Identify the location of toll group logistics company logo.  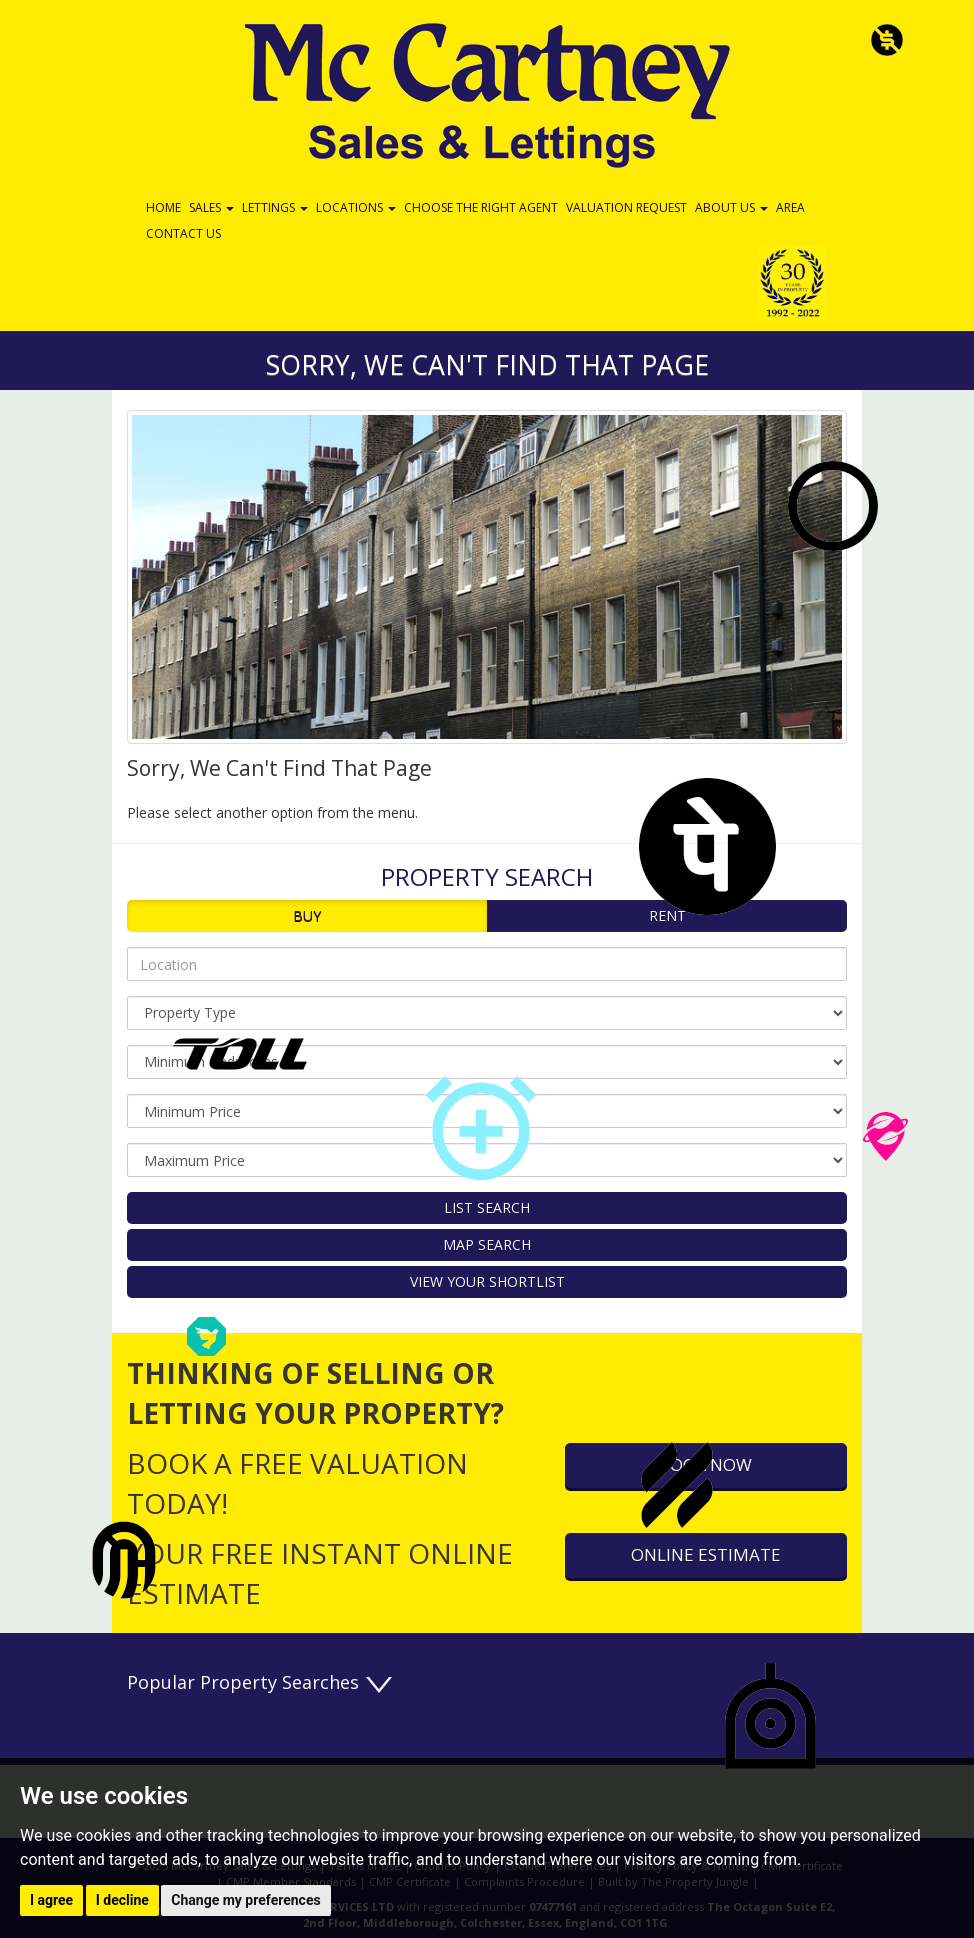
(240, 1054).